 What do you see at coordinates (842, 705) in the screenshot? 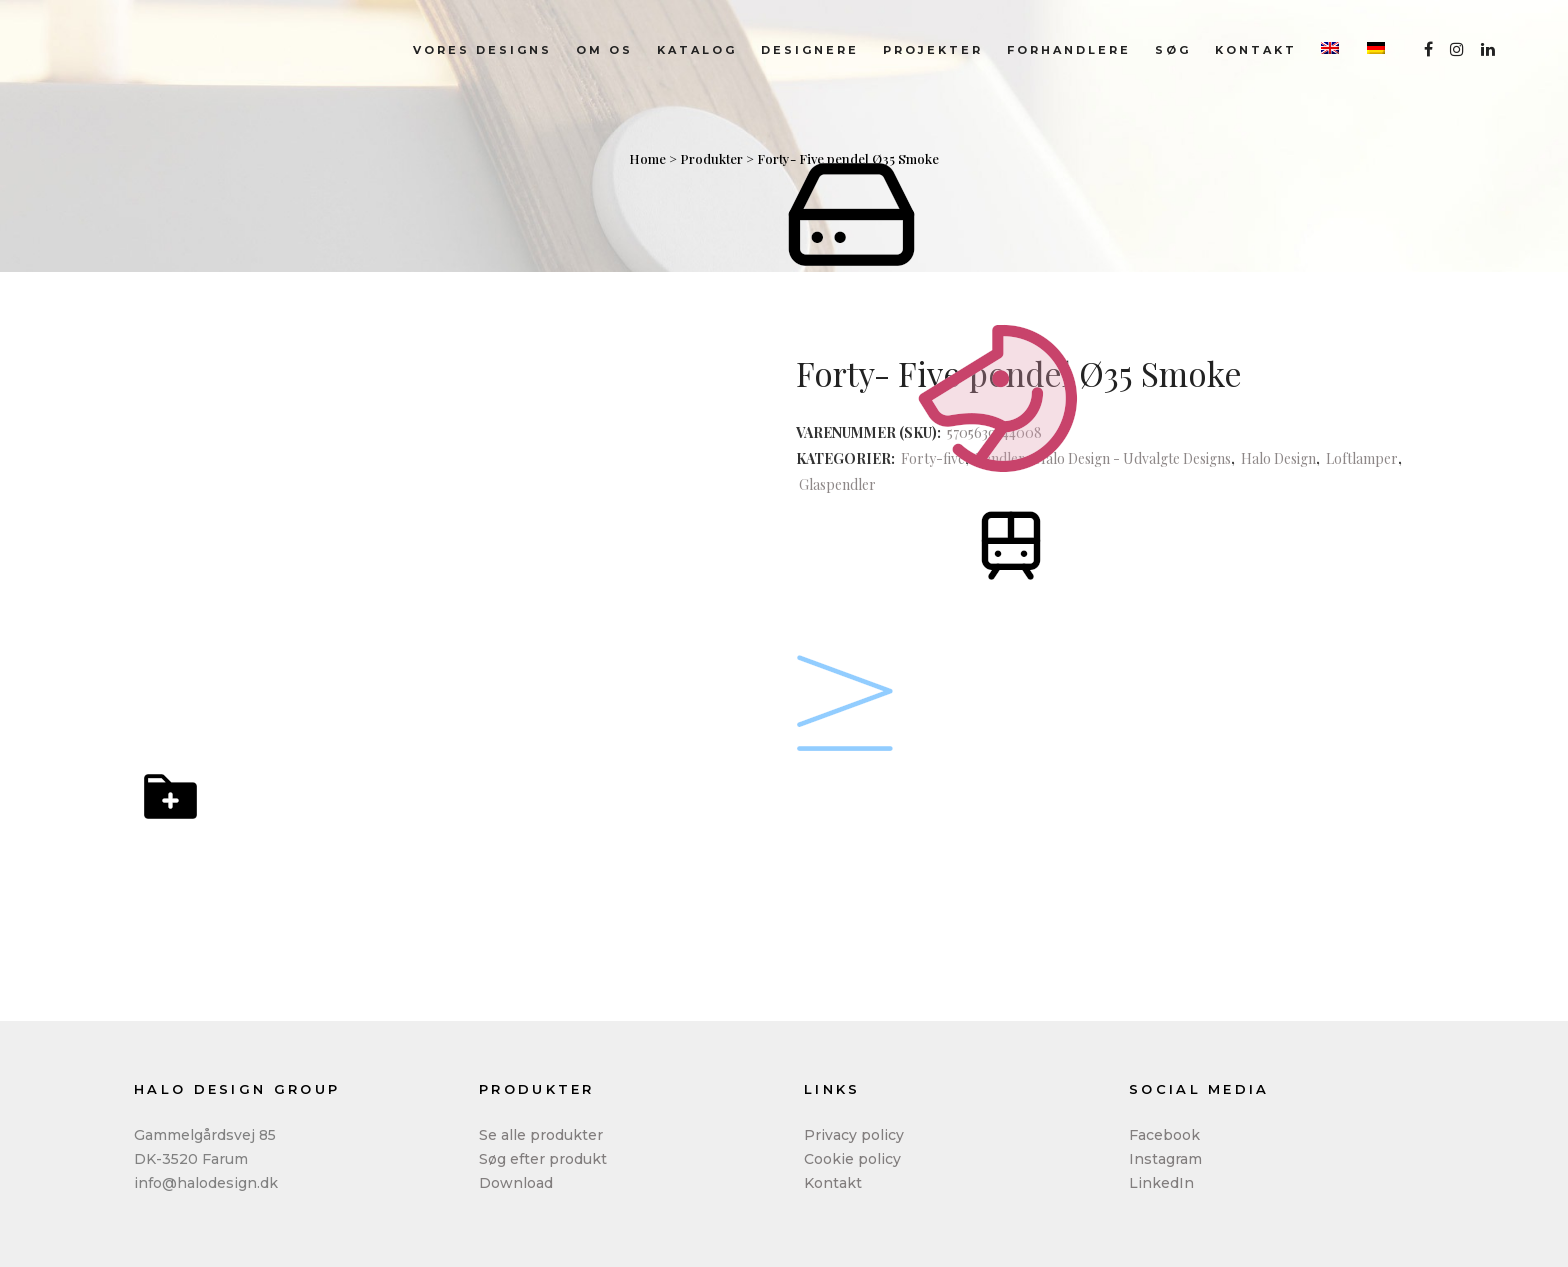
I see `greater than or equal to mathematical operator` at bounding box center [842, 705].